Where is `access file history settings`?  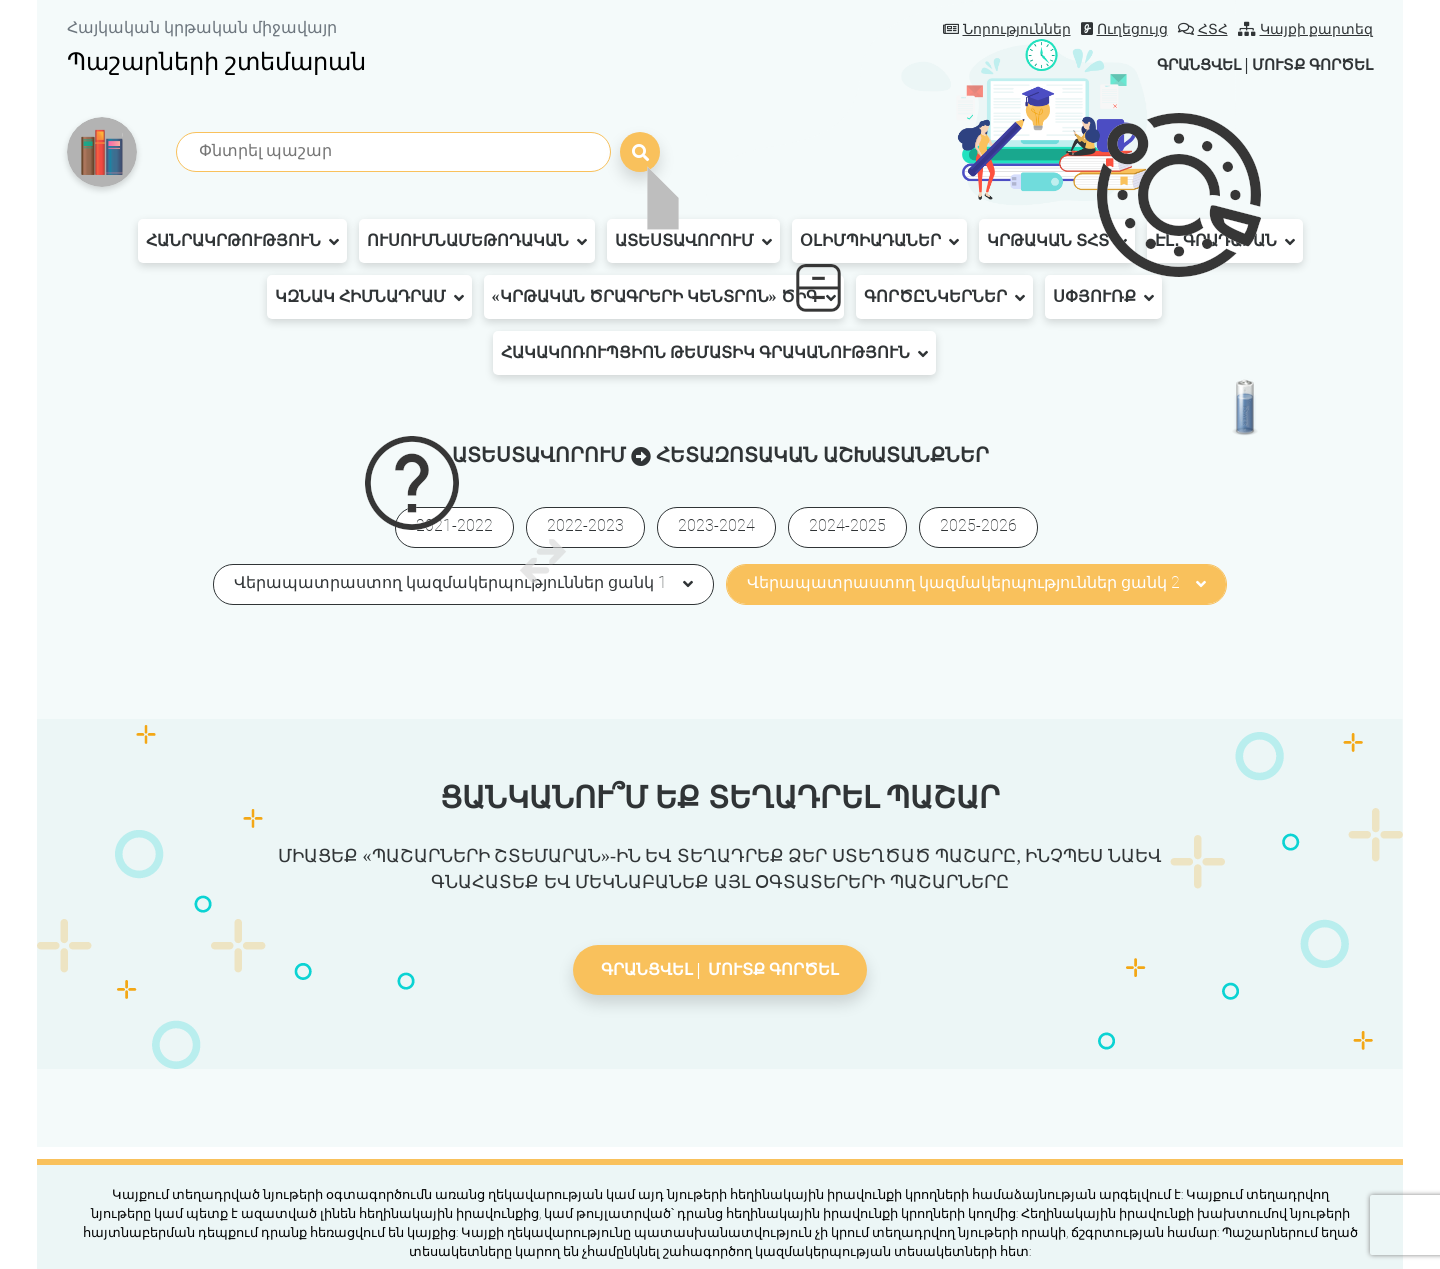 access file history settings is located at coordinates (818, 289).